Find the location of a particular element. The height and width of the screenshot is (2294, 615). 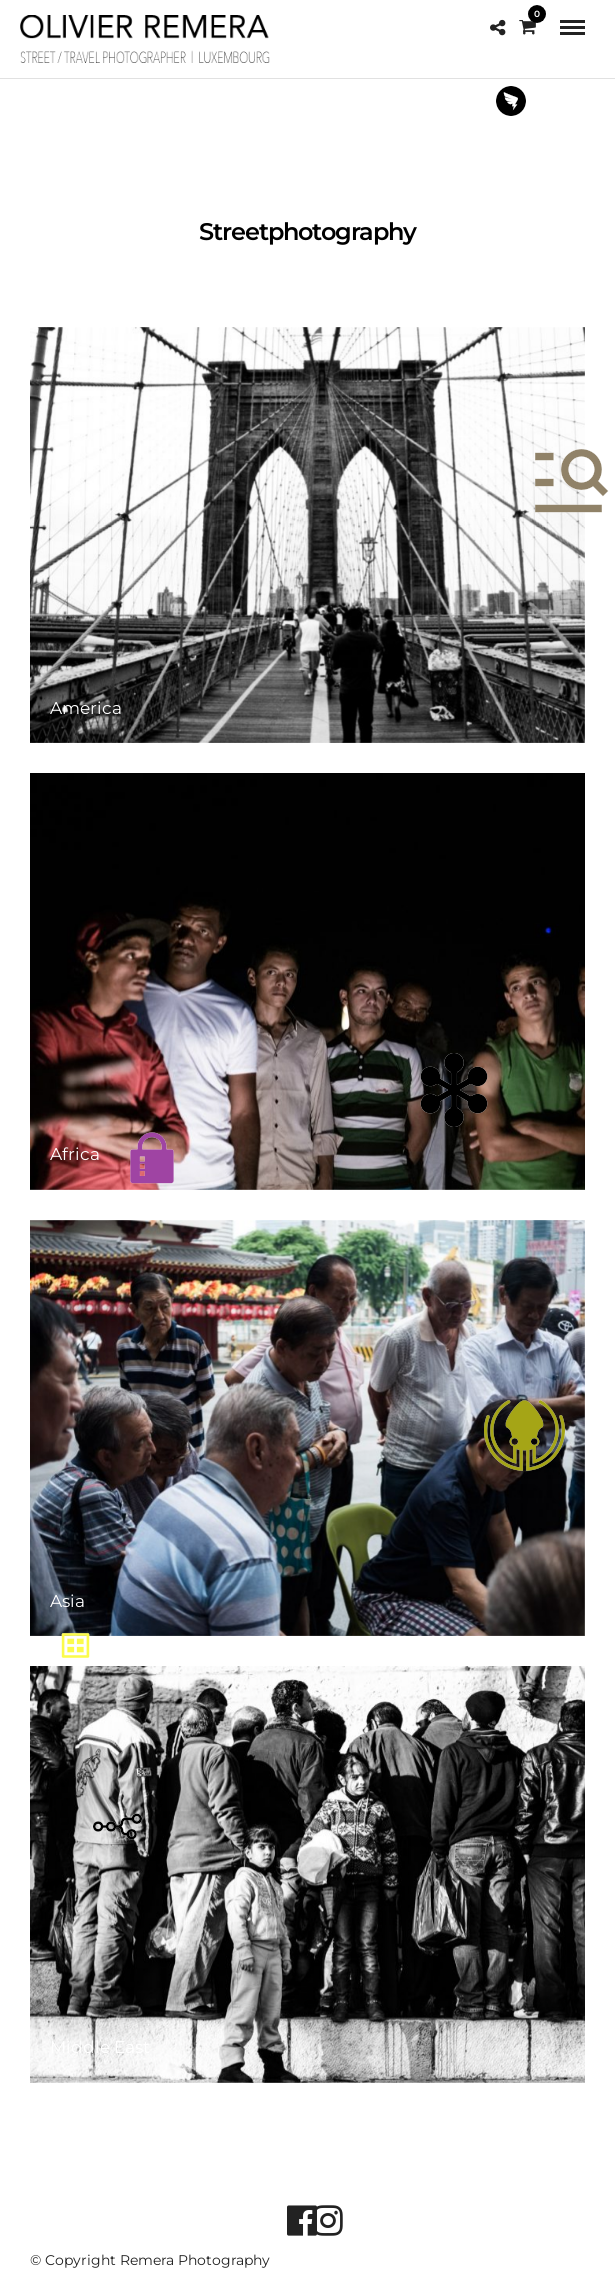

open GitKraken git client is located at coordinates (524, 1435).